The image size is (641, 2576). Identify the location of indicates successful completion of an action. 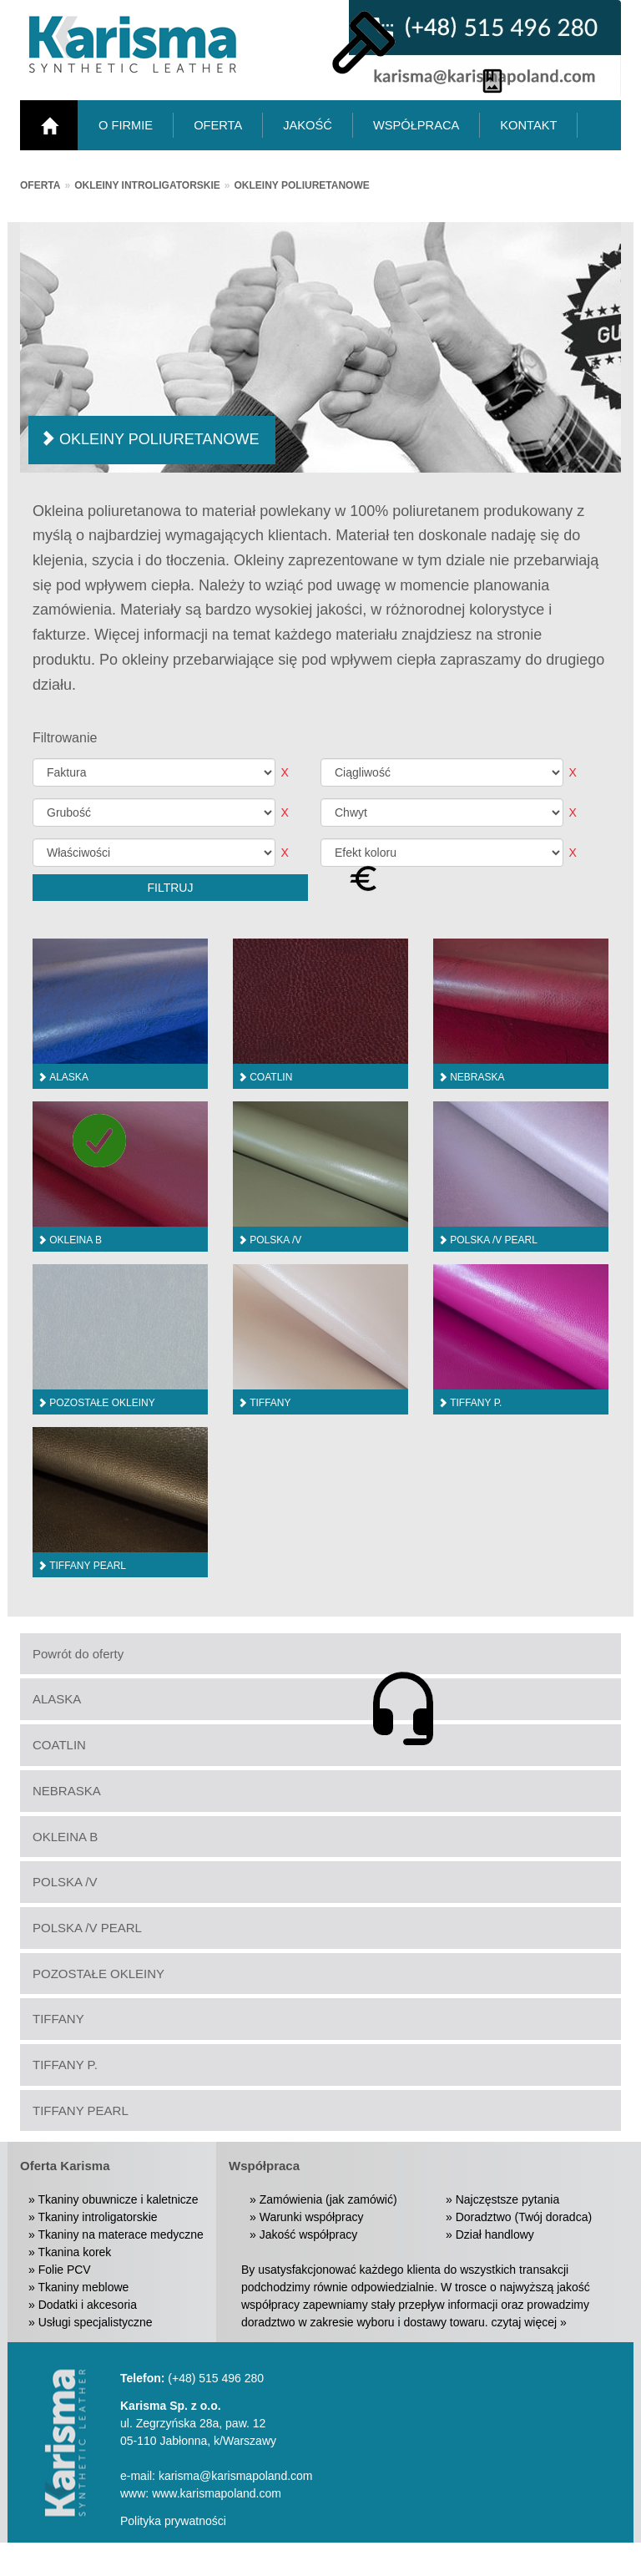
(99, 1141).